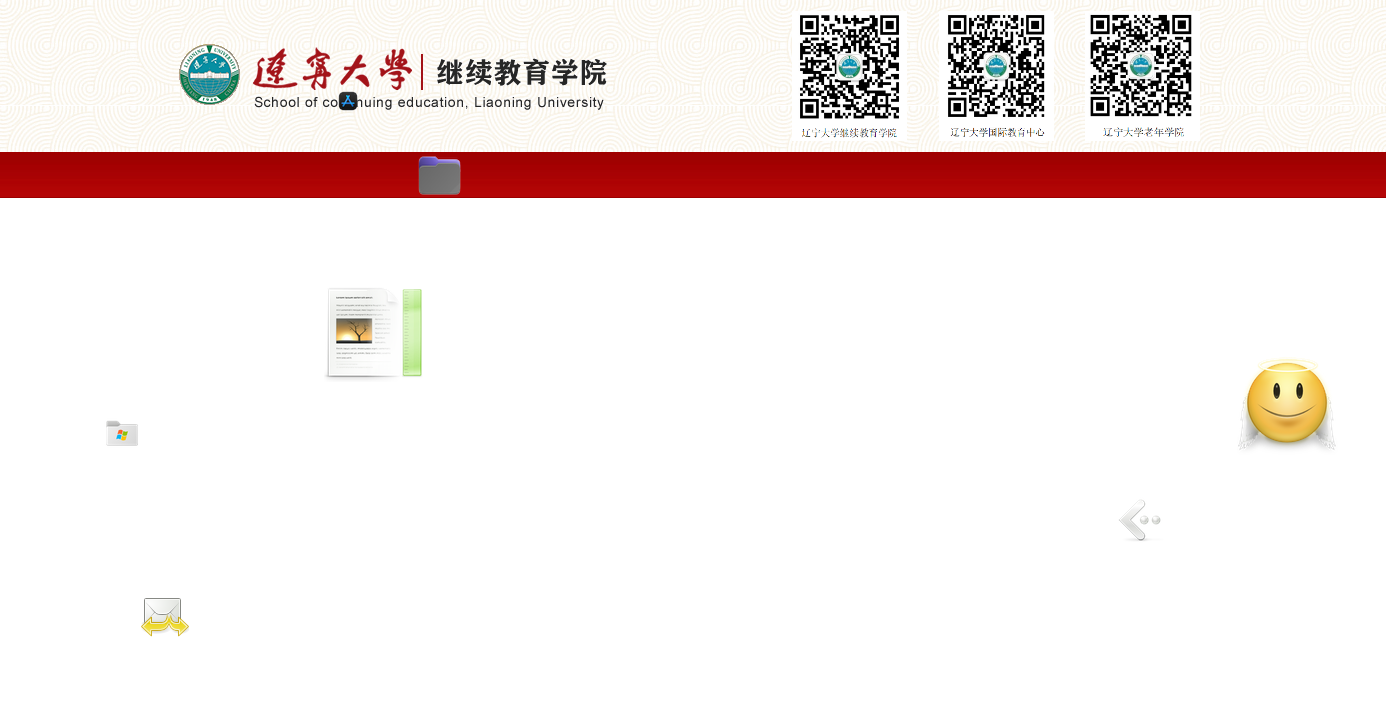 The height and width of the screenshot is (720, 1386). What do you see at coordinates (348, 101) in the screenshot?
I see `open the app store connect or developer tools` at bounding box center [348, 101].